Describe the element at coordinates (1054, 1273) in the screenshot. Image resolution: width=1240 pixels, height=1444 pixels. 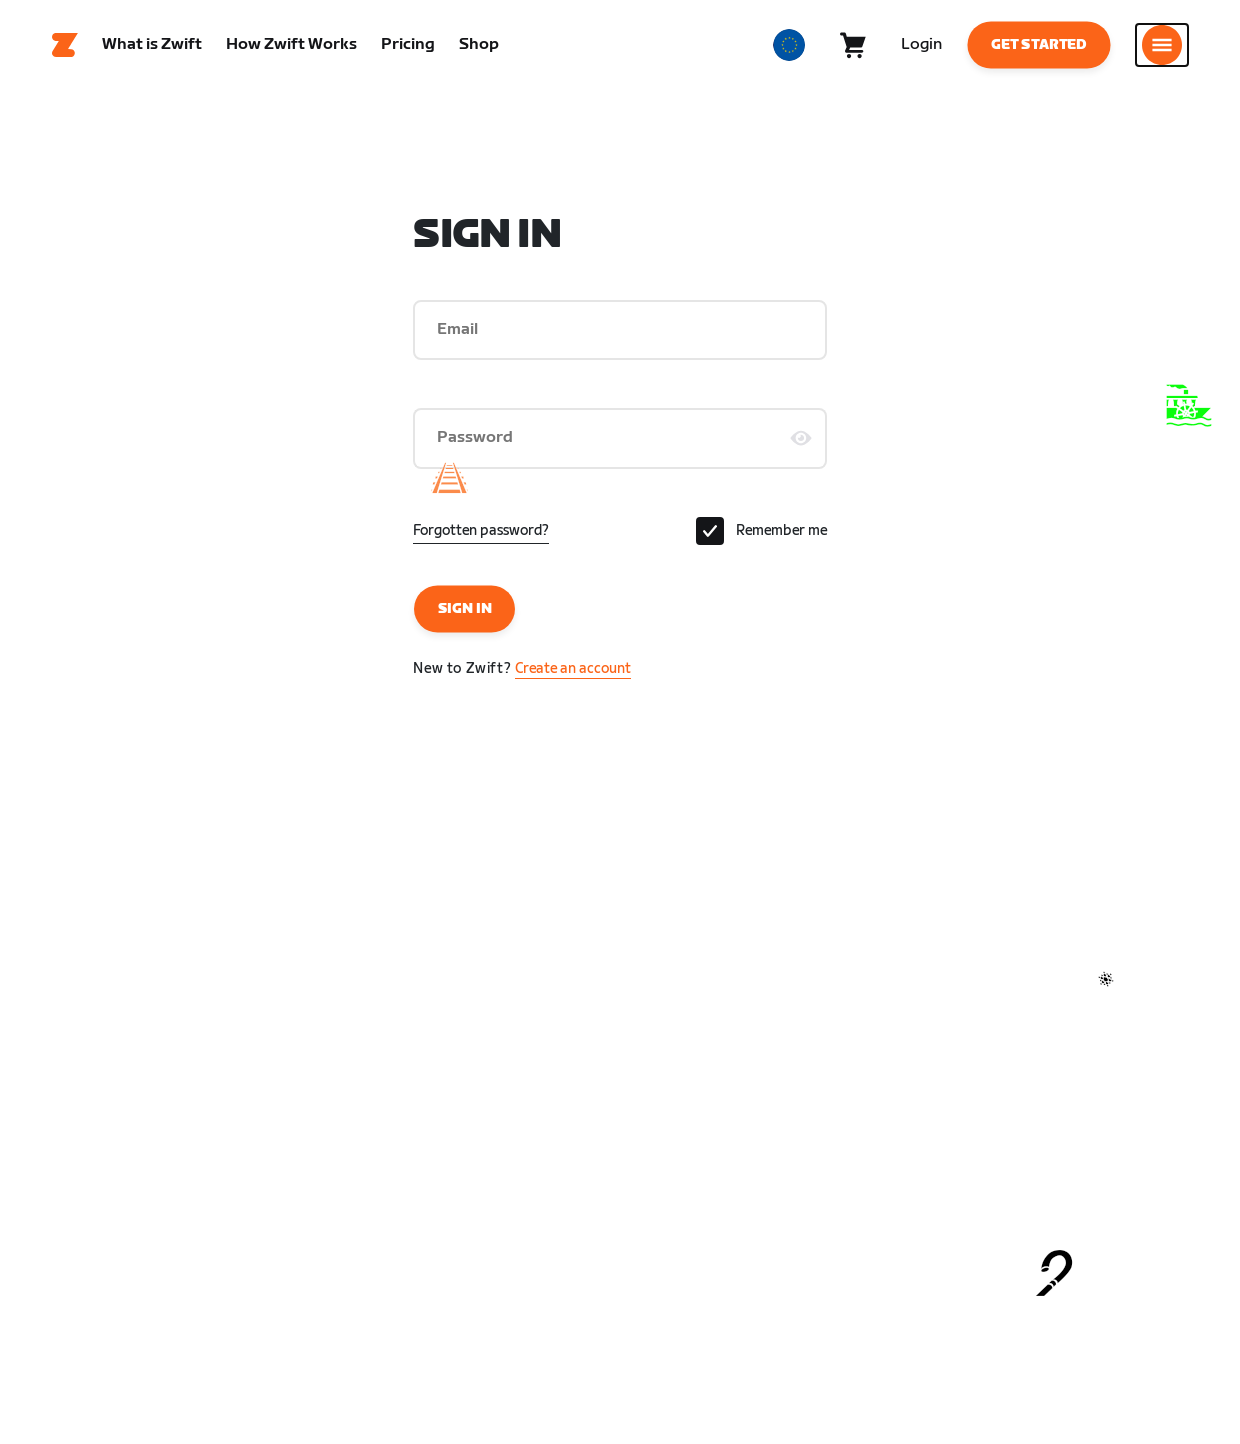
I see `shepherd or pastoral character class icon` at that location.